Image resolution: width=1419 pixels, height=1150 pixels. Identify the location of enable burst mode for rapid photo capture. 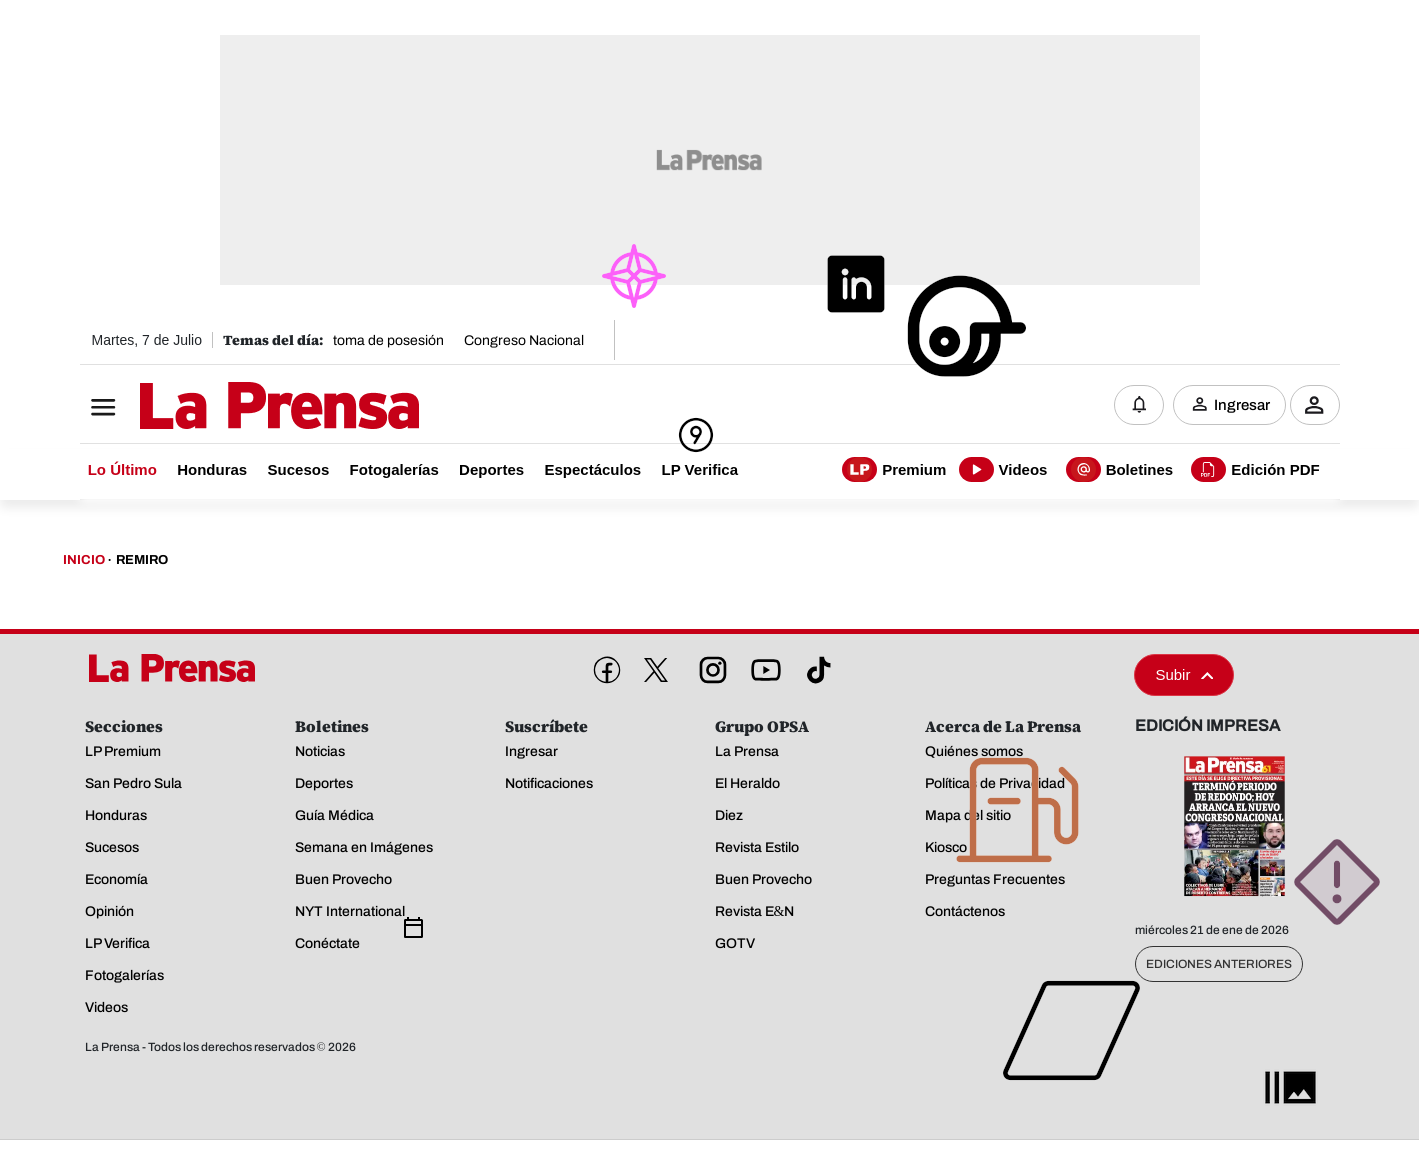
(1290, 1087).